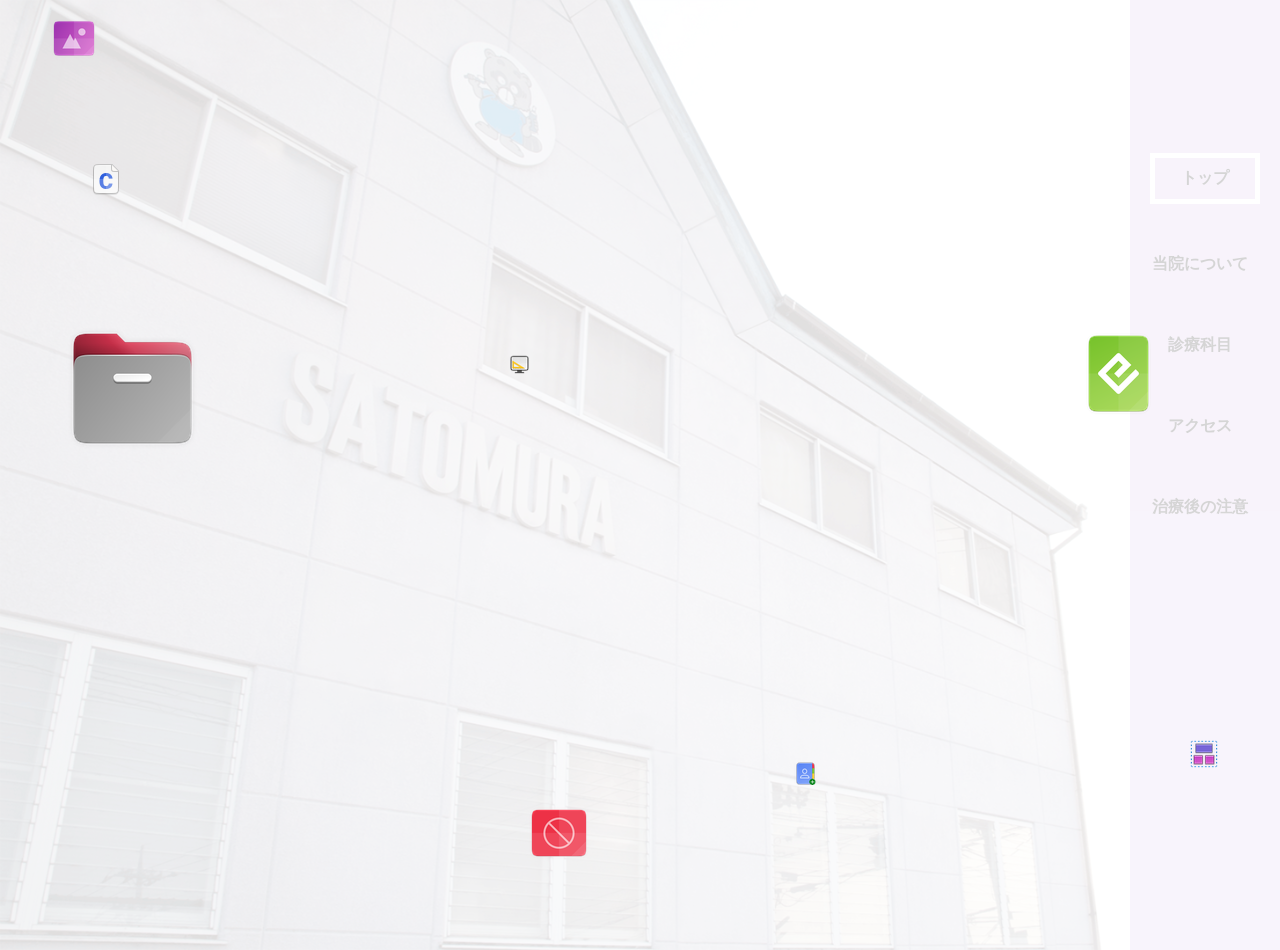  I want to click on open display settings, so click(519, 364).